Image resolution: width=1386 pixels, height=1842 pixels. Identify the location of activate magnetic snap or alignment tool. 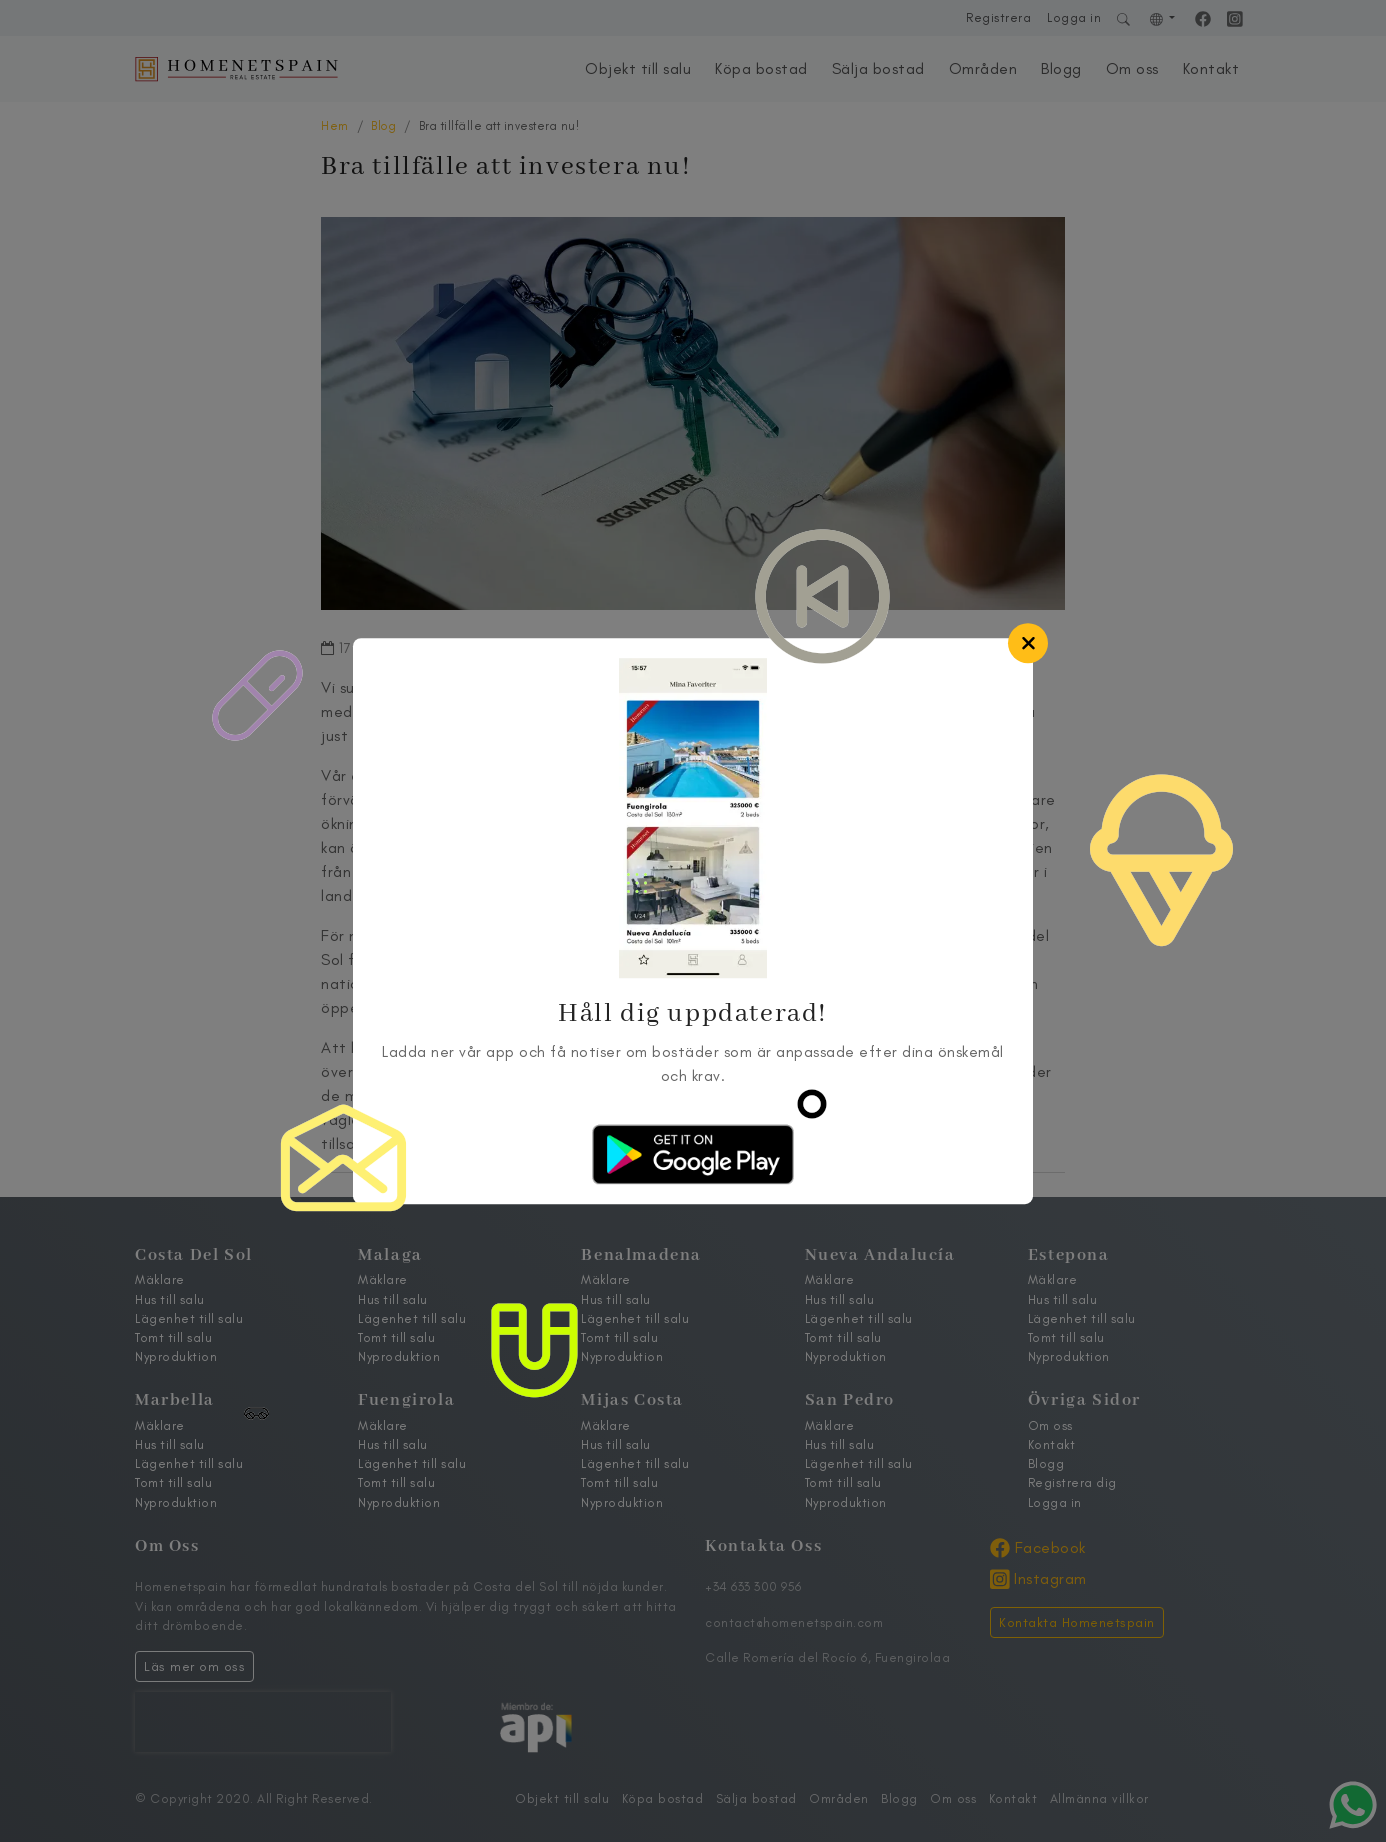
(534, 1346).